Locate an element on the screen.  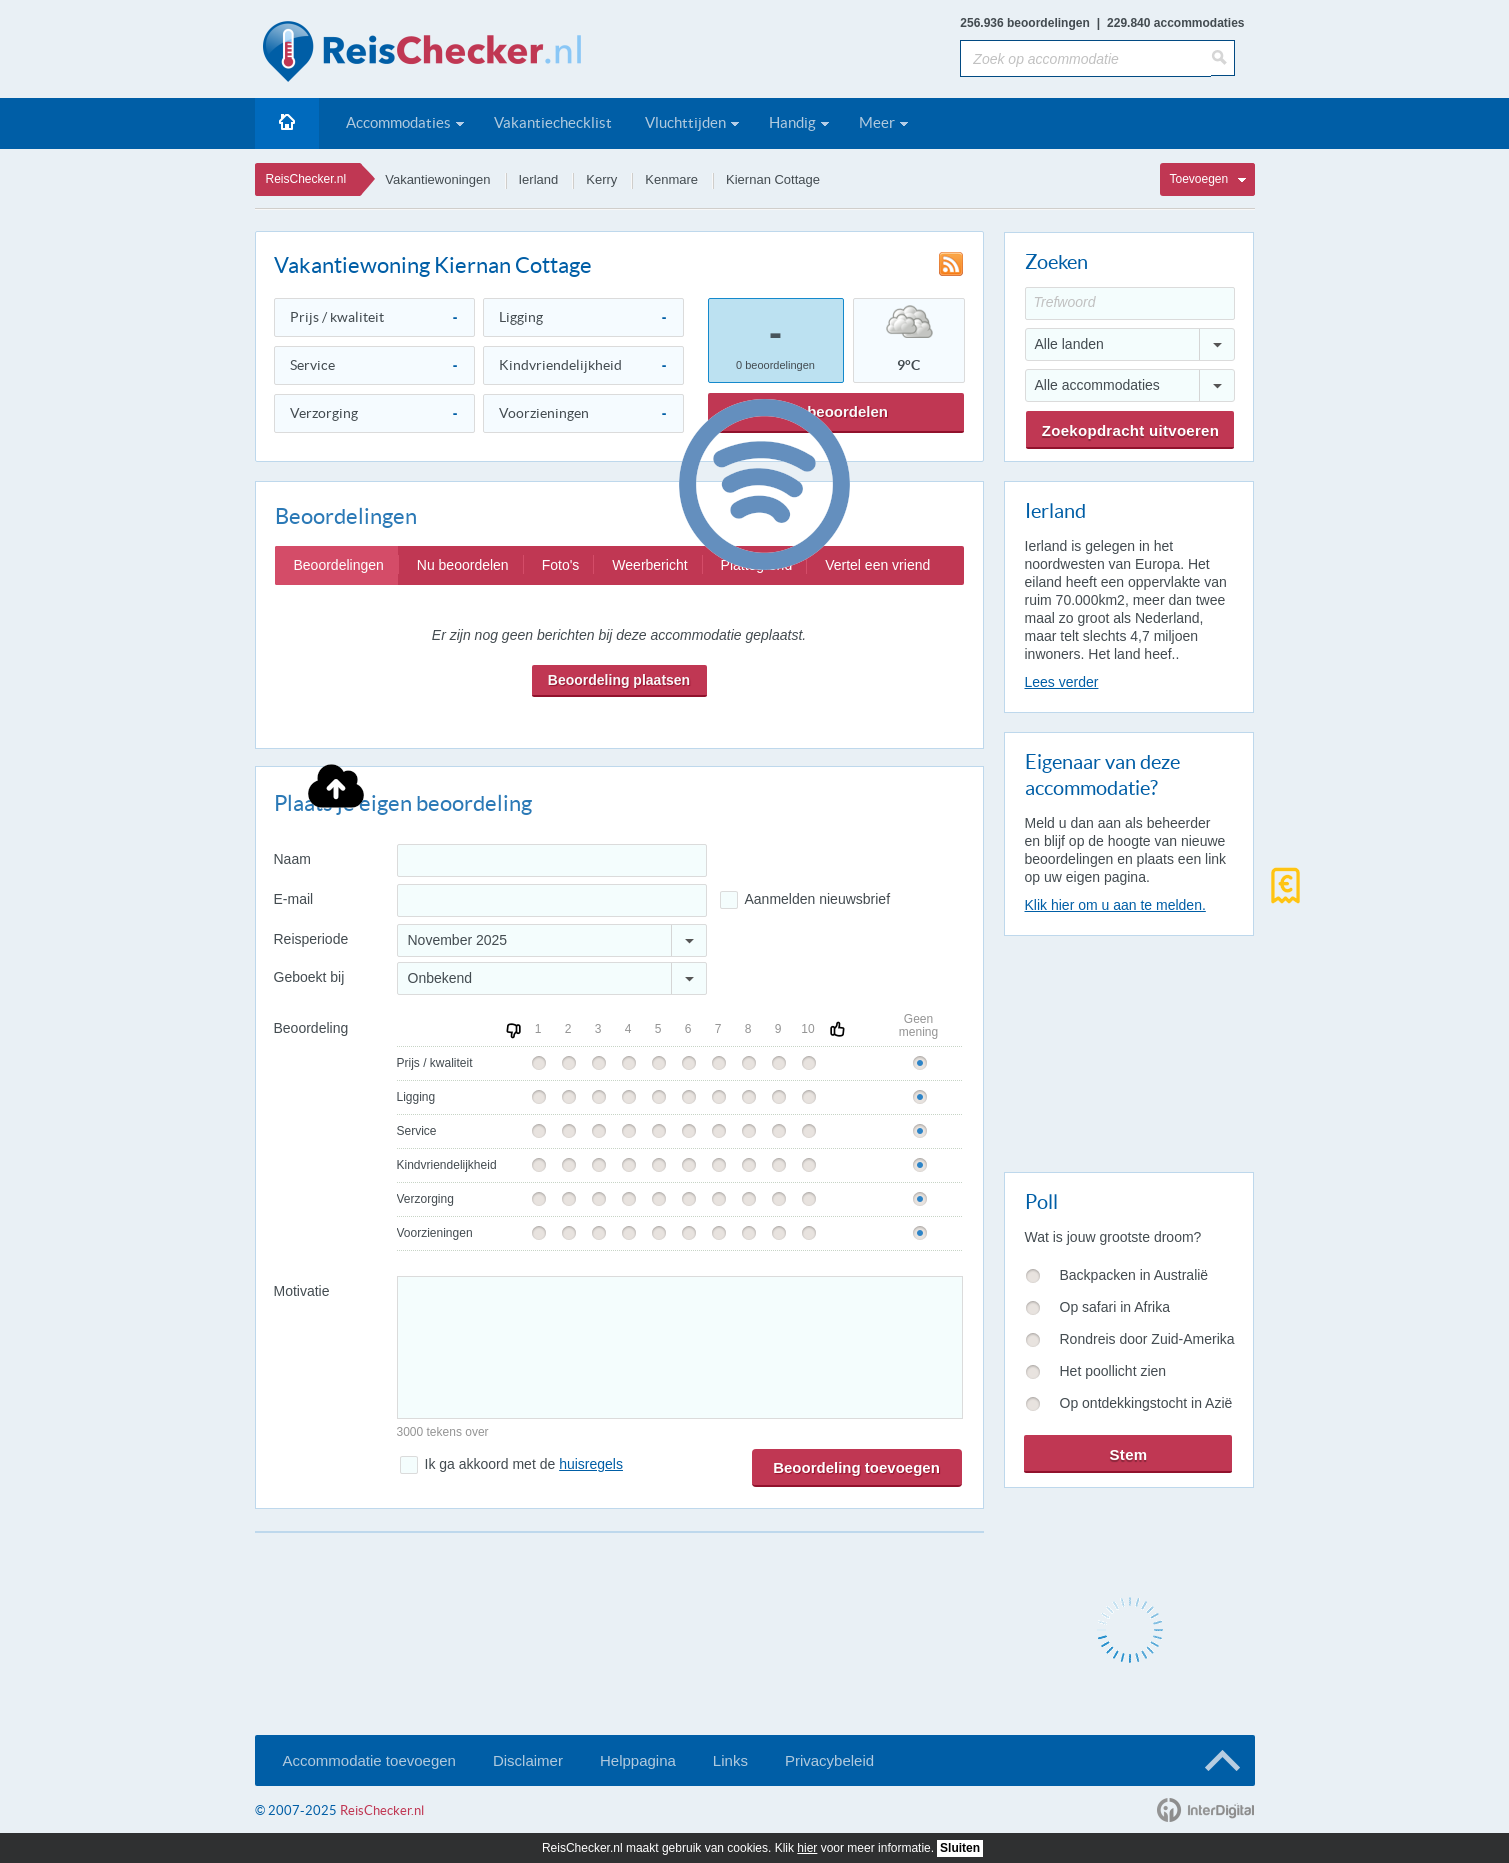
view euro transaction receipt is located at coordinates (1285, 885).